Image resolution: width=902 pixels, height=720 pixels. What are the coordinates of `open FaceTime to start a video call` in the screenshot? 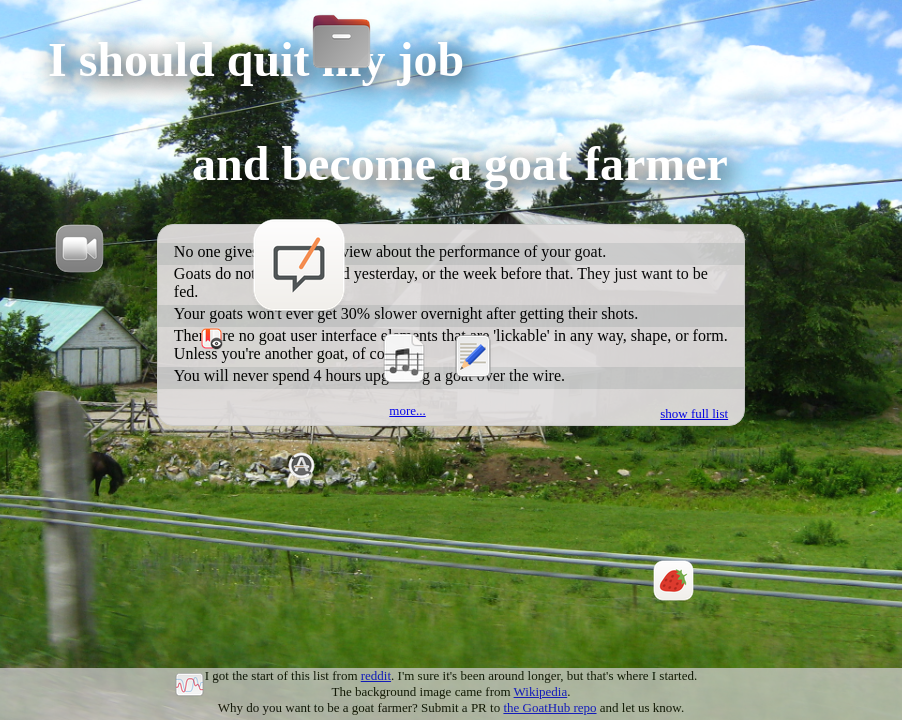 It's located at (79, 248).